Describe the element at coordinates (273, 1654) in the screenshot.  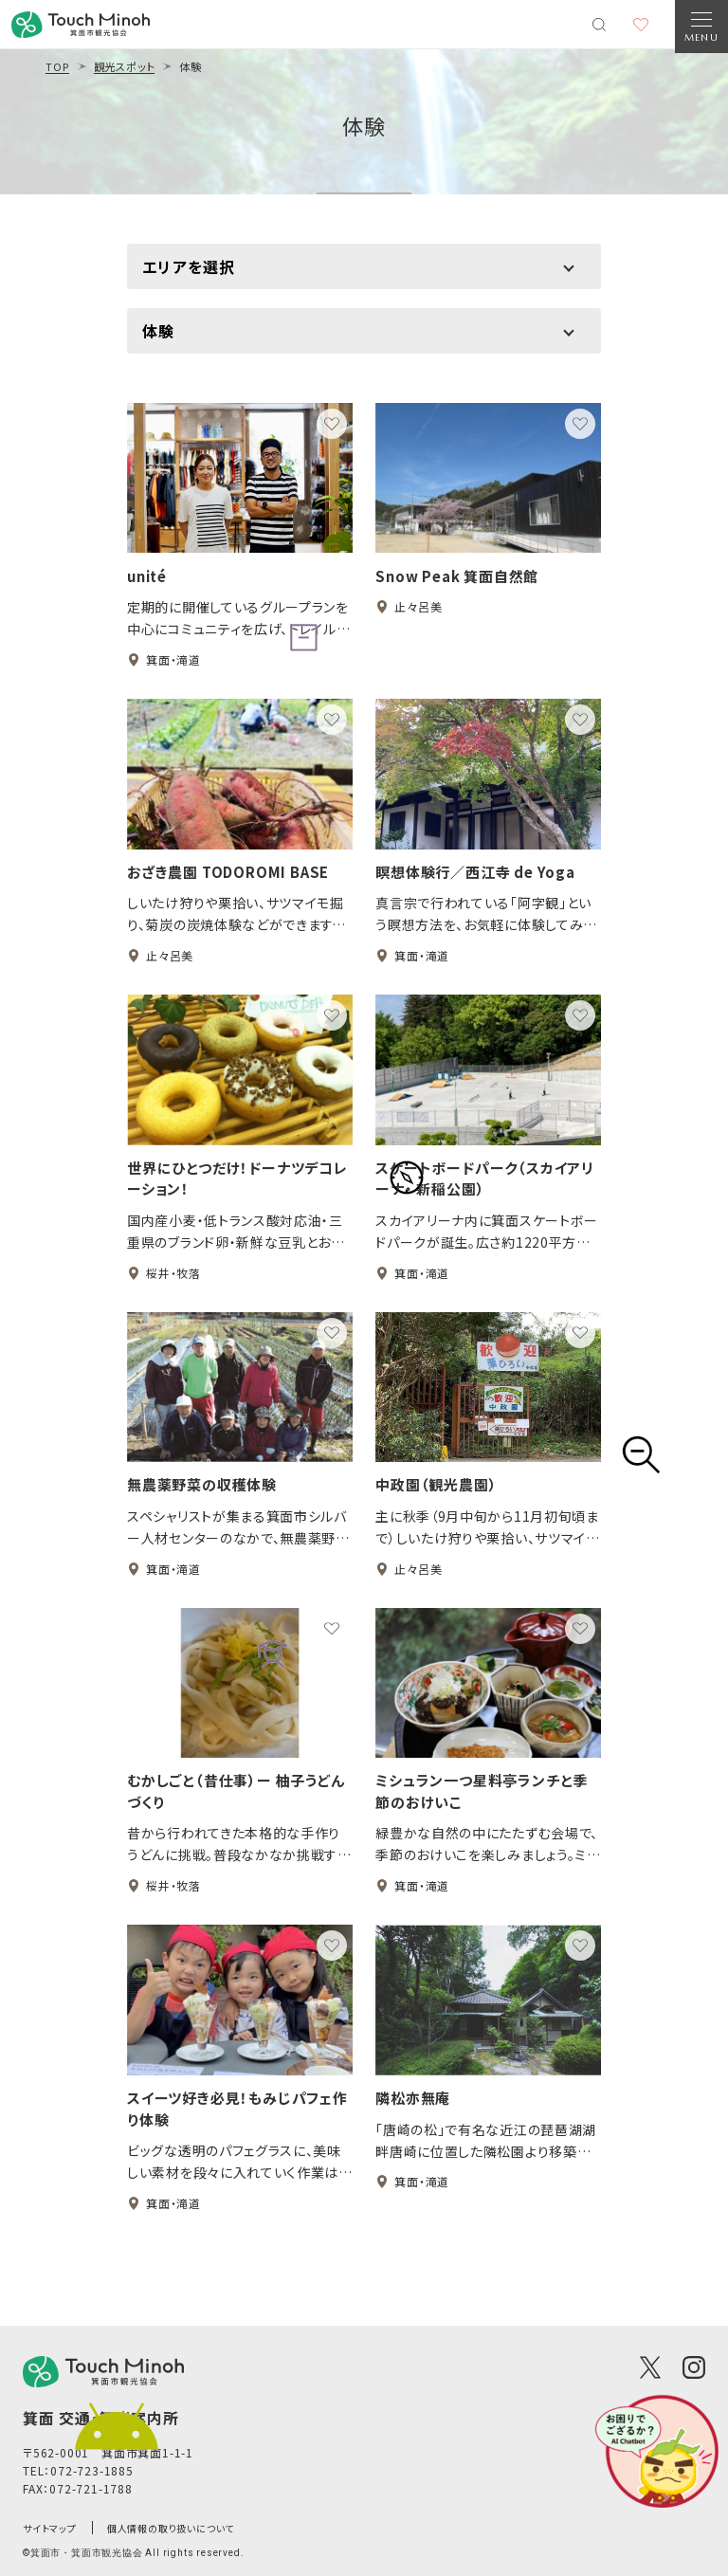
I see `view student profile` at that location.